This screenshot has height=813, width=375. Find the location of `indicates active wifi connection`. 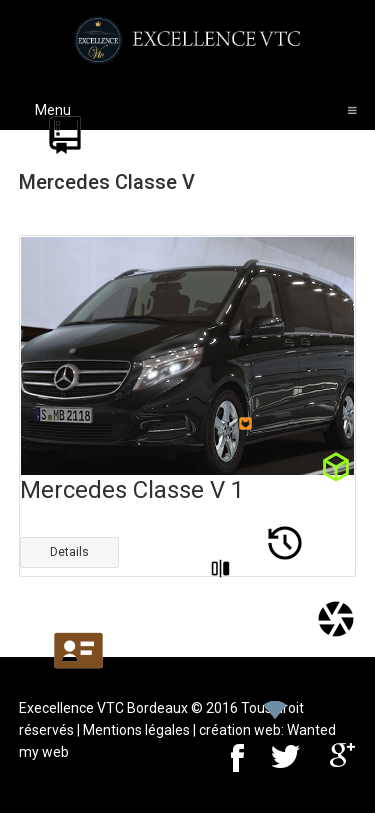

indicates active wifi connection is located at coordinates (275, 710).